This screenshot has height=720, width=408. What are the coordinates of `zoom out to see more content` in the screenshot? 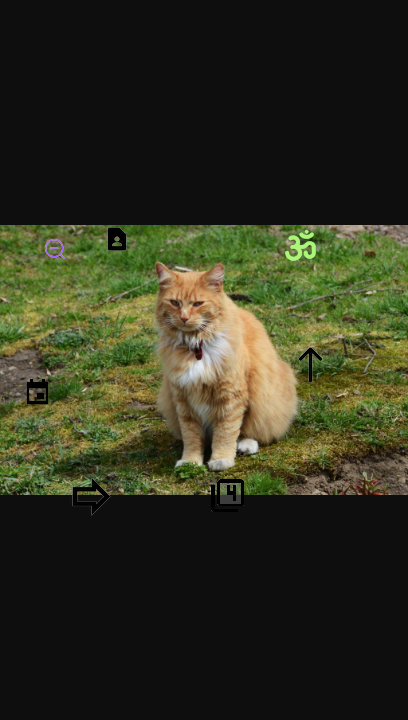 It's located at (55, 249).